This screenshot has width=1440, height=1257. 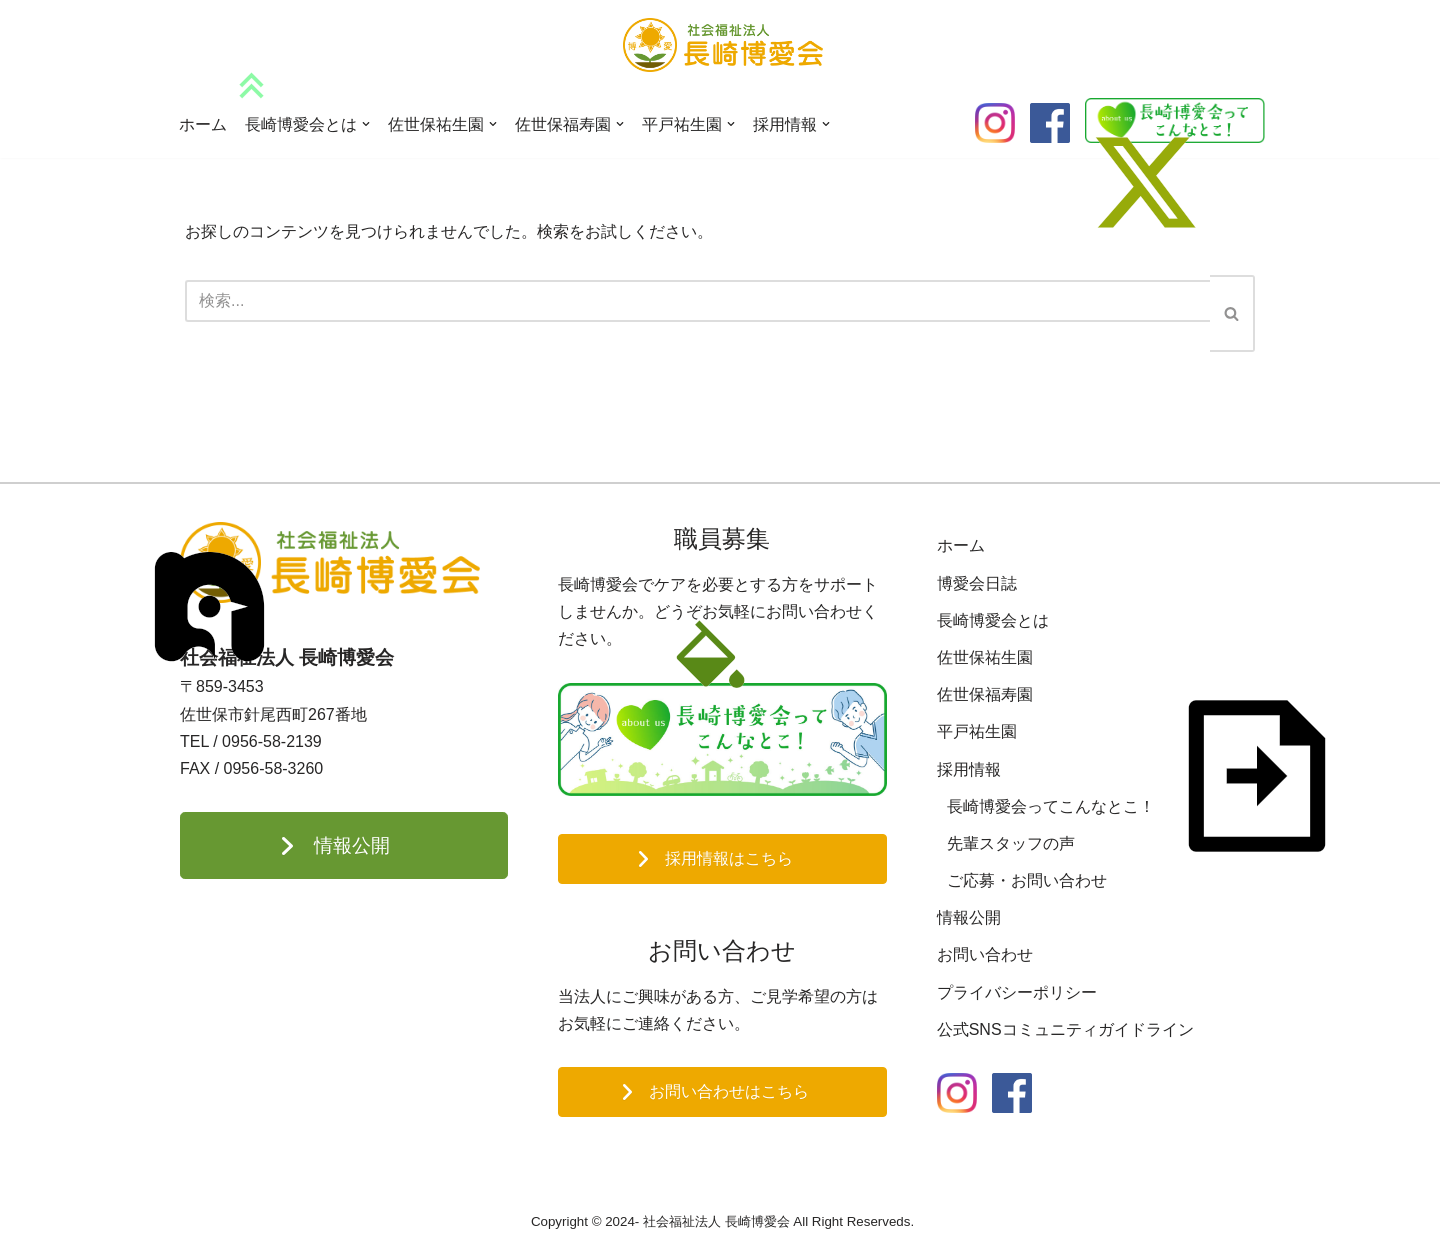 What do you see at coordinates (251, 86) in the screenshot?
I see `scroll to top of page` at bounding box center [251, 86].